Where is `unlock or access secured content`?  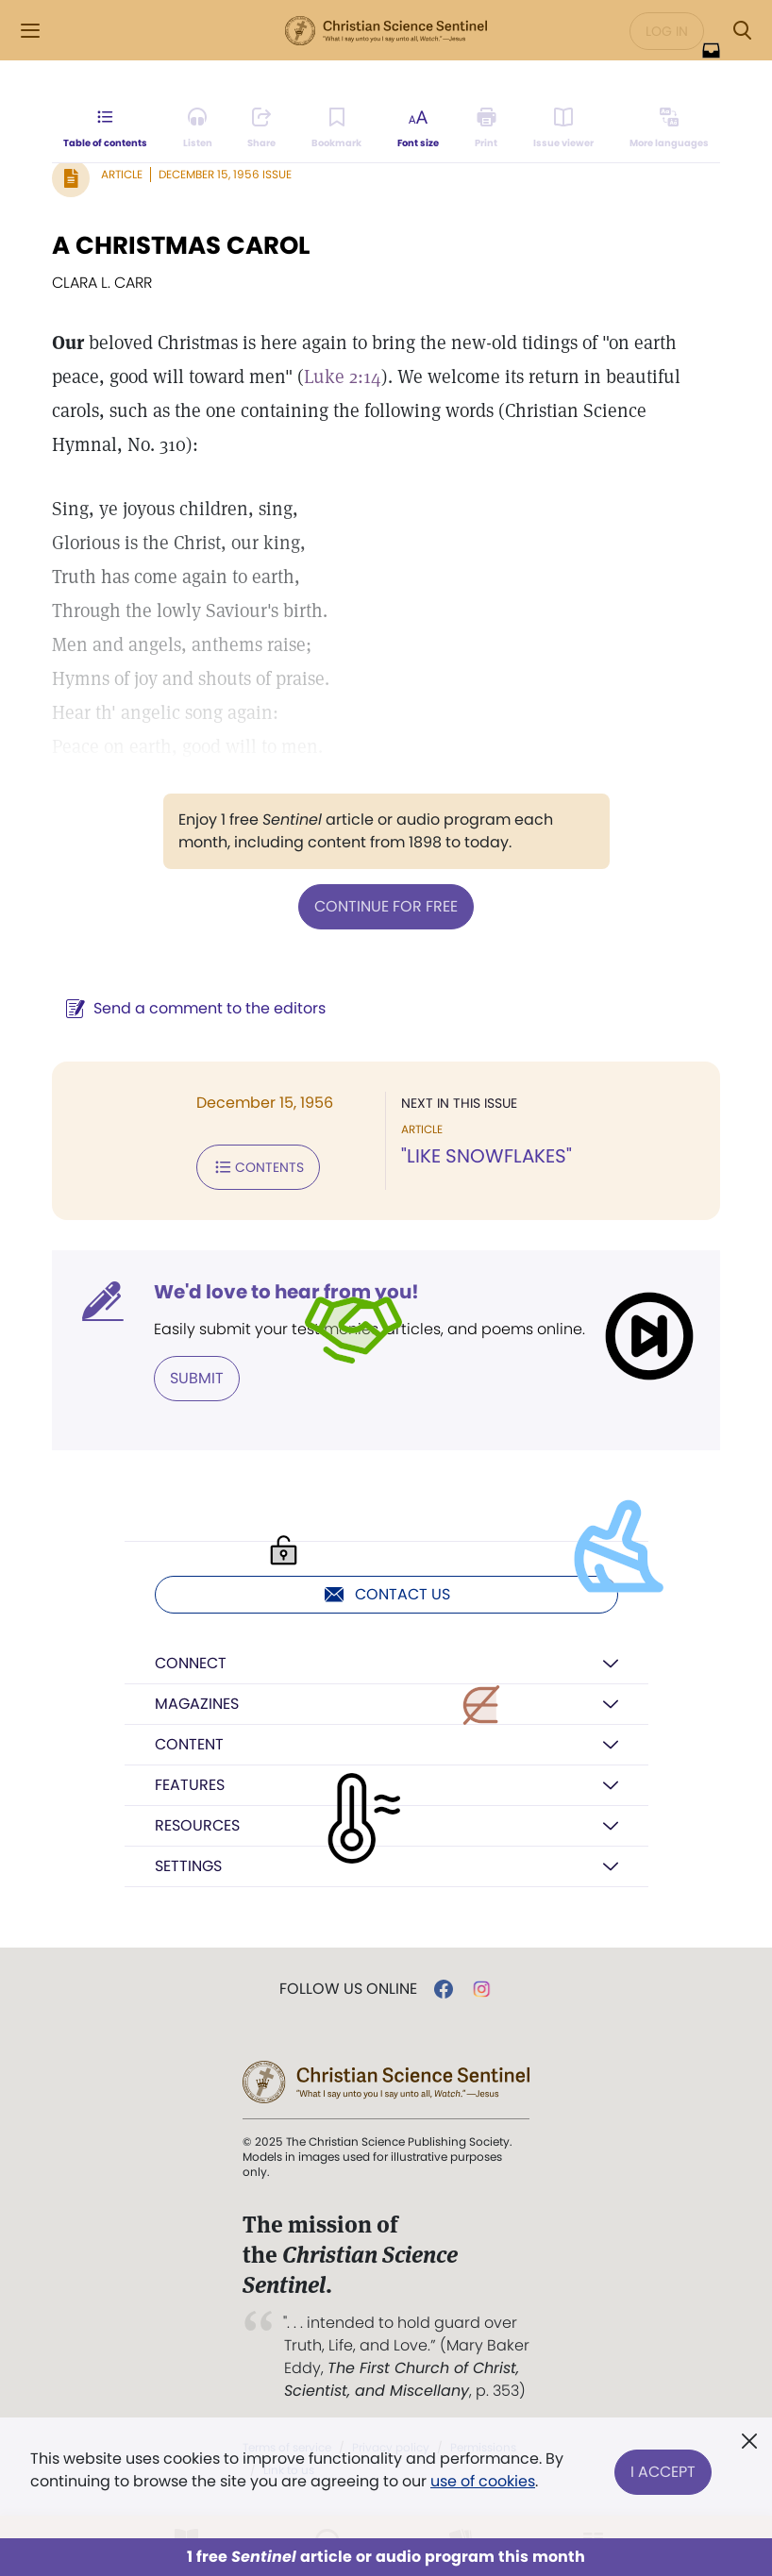
unlock or access secured content is located at coordinates (283, 1551).